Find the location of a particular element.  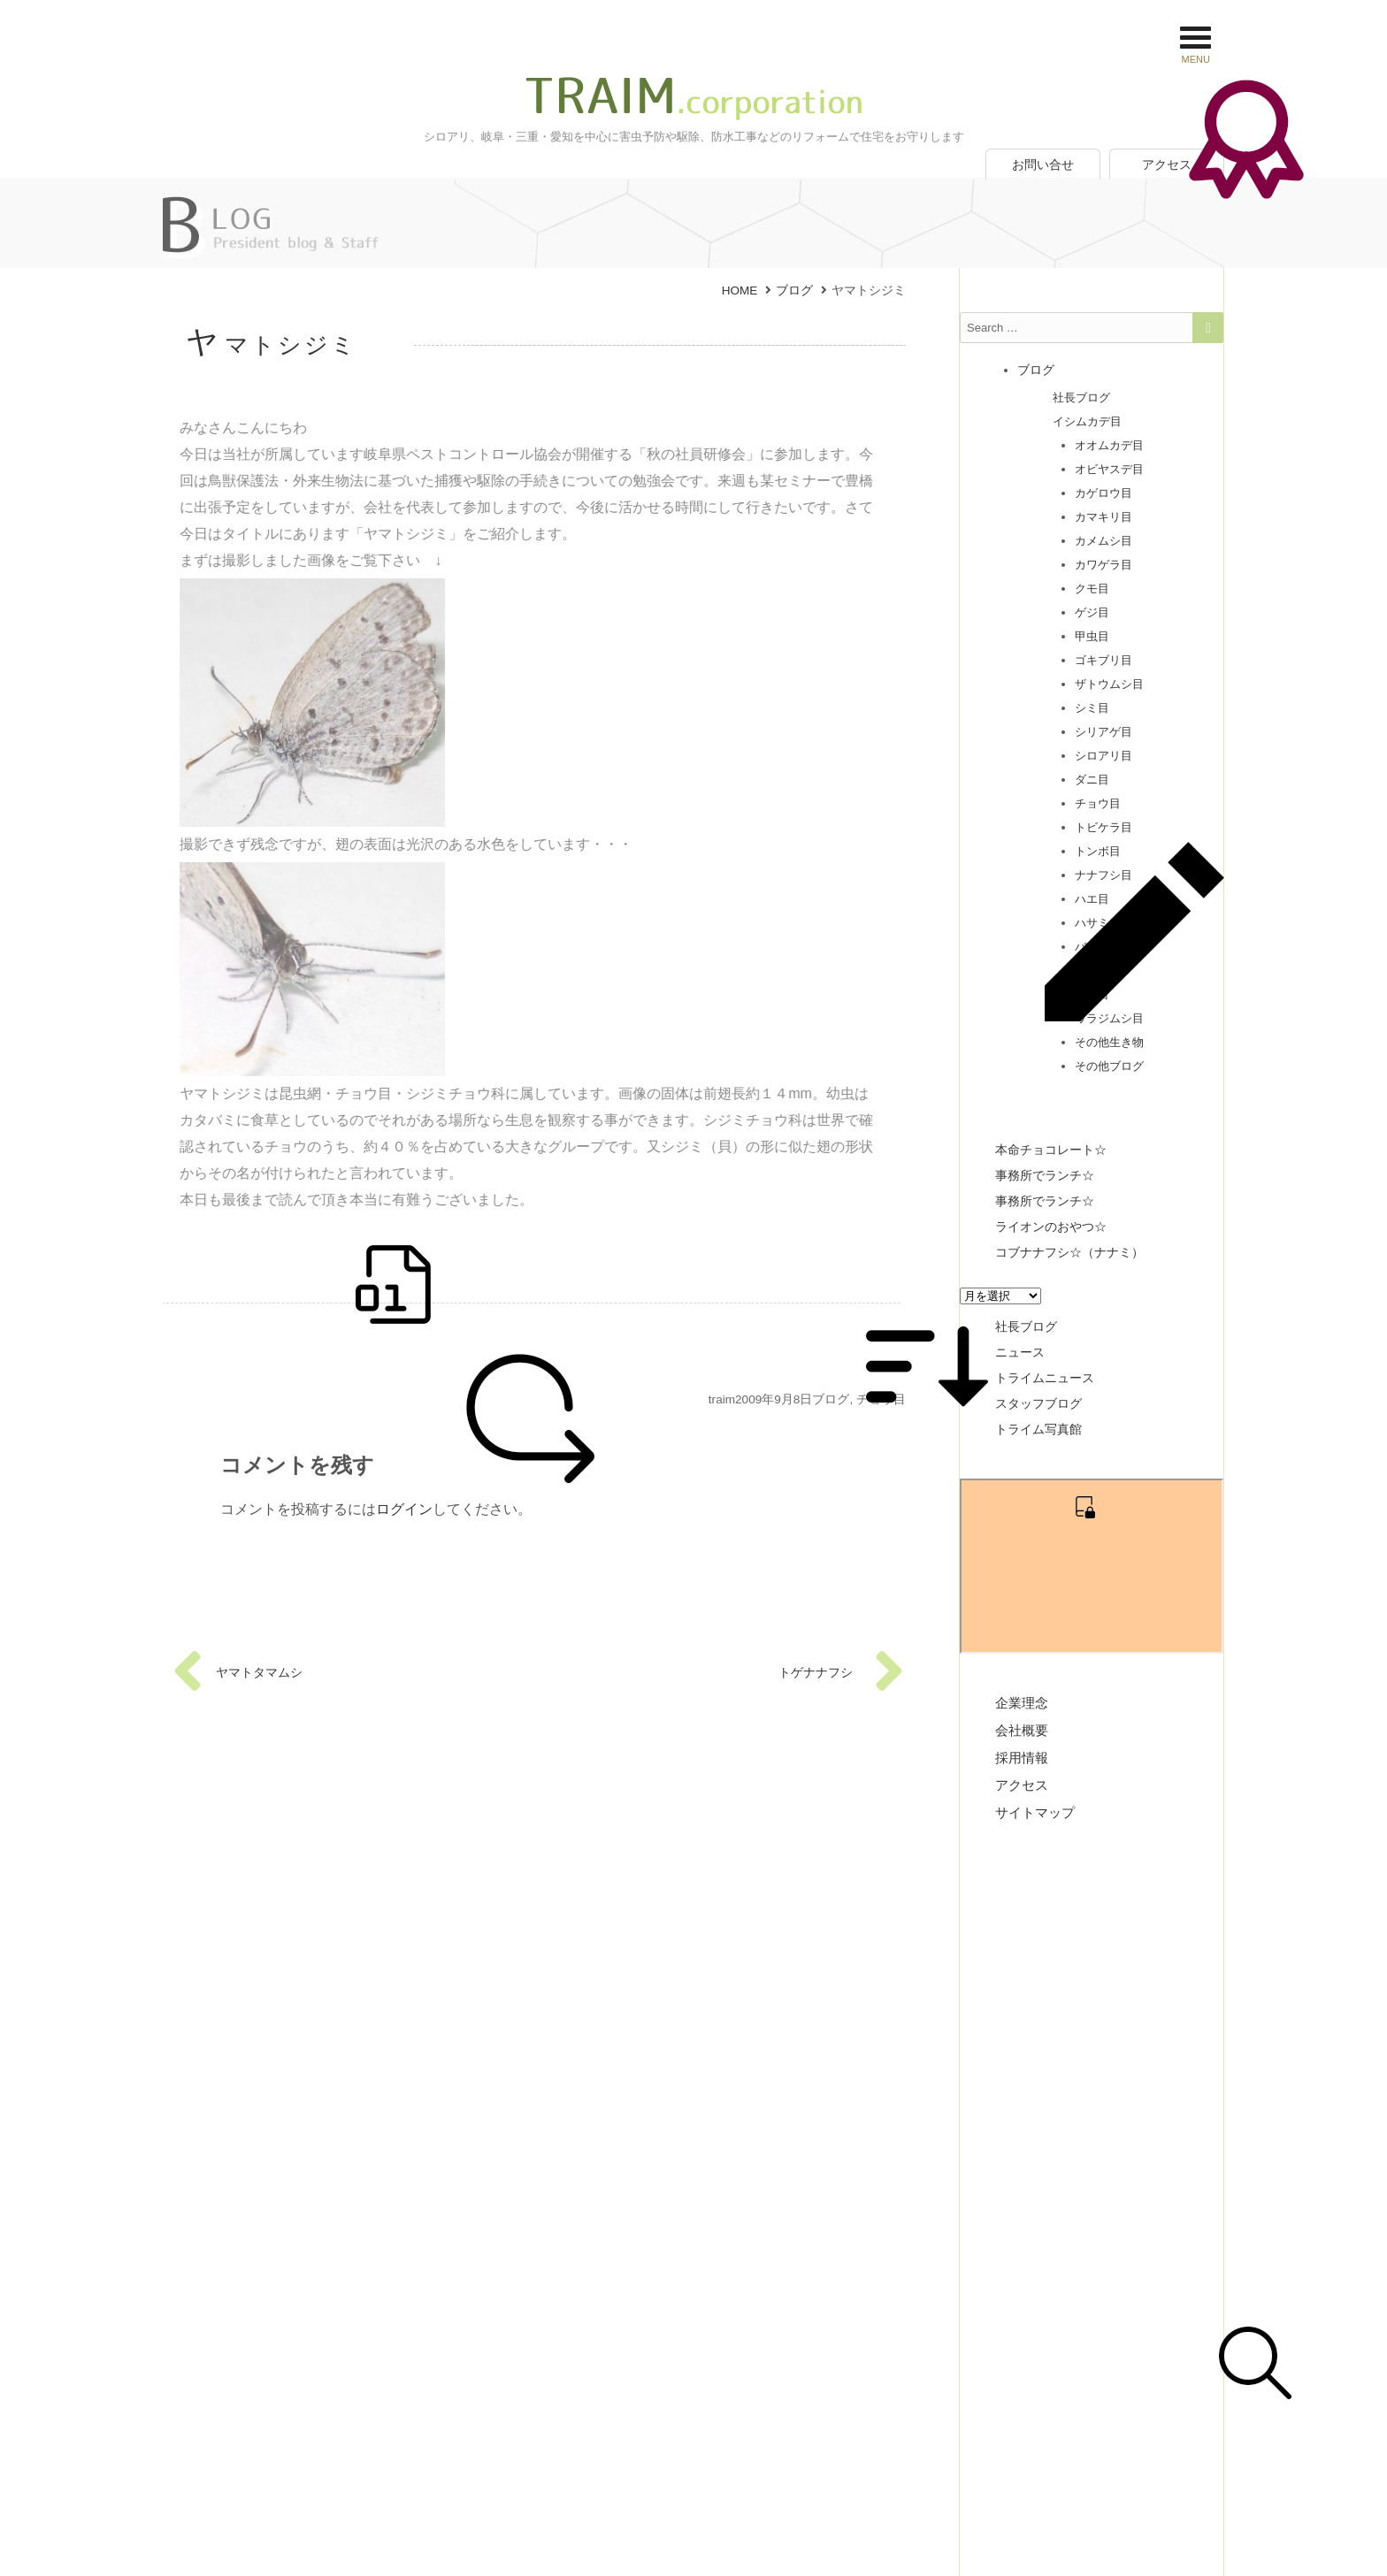

view iteration or sprint cycles is located at coordinates (528, 1416).